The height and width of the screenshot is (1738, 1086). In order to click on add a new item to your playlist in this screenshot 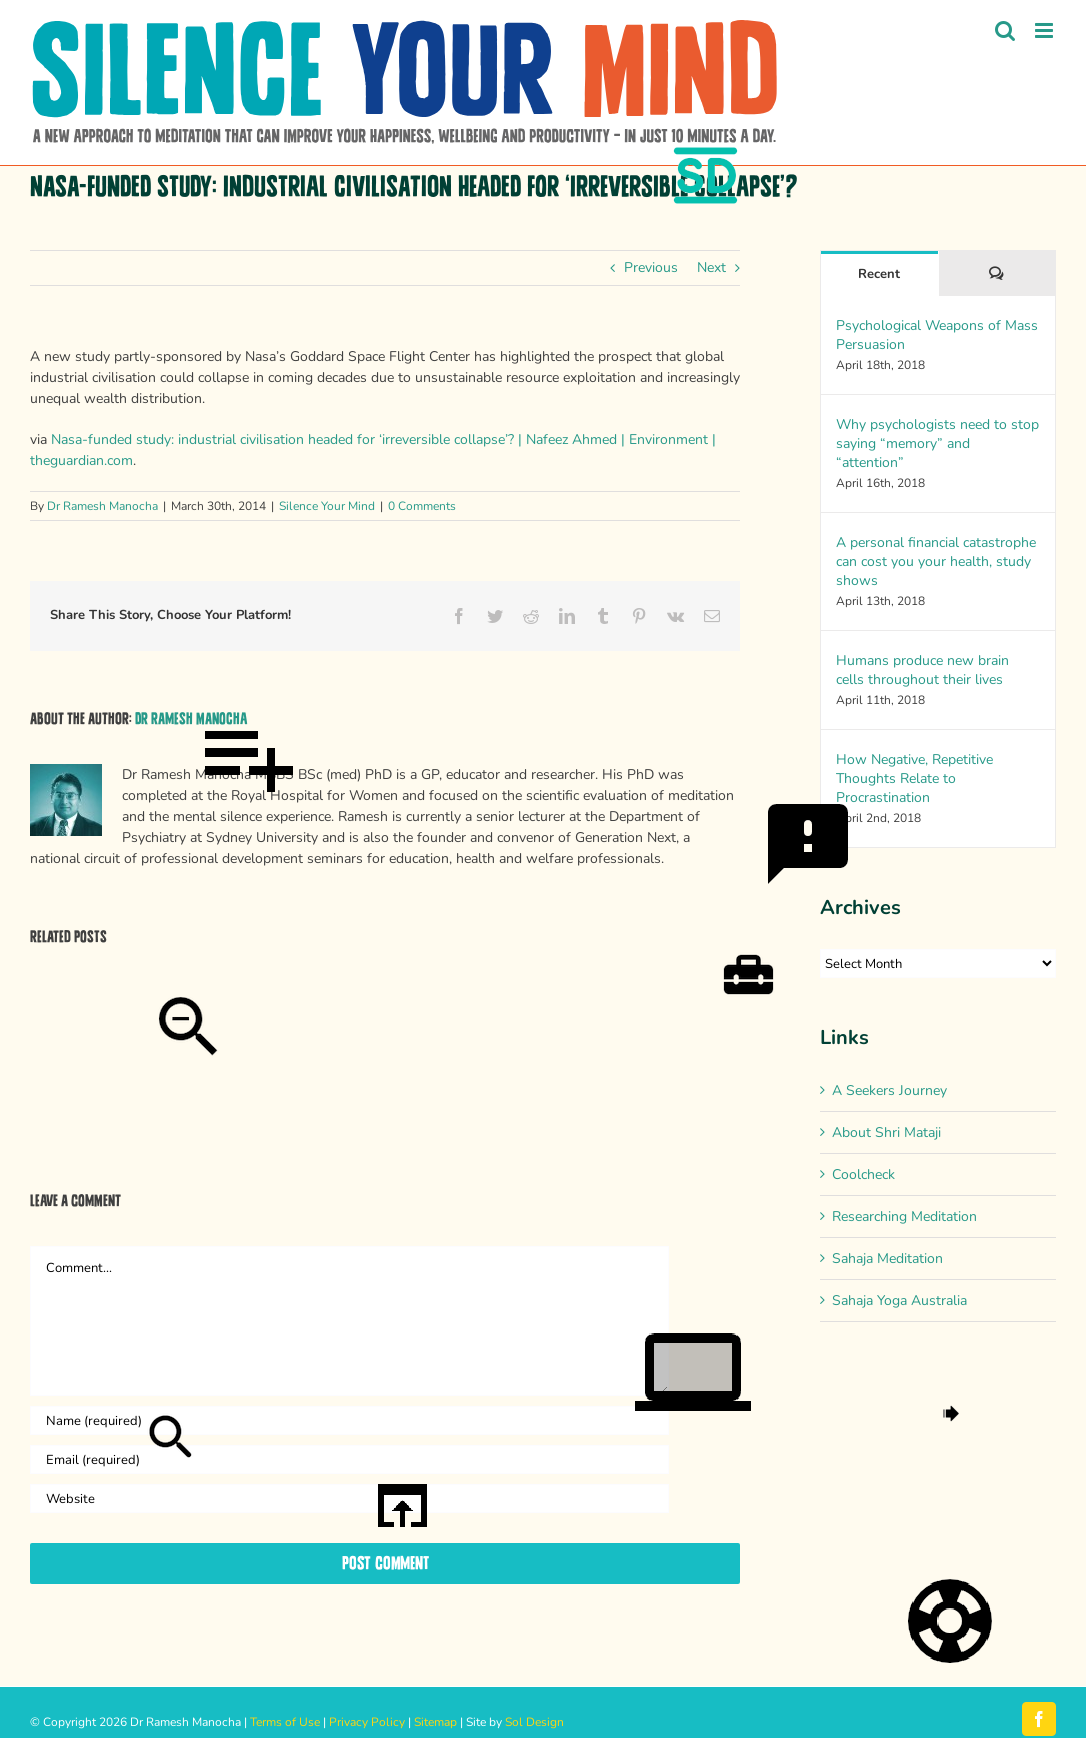, I will do `click(249, 757)`.